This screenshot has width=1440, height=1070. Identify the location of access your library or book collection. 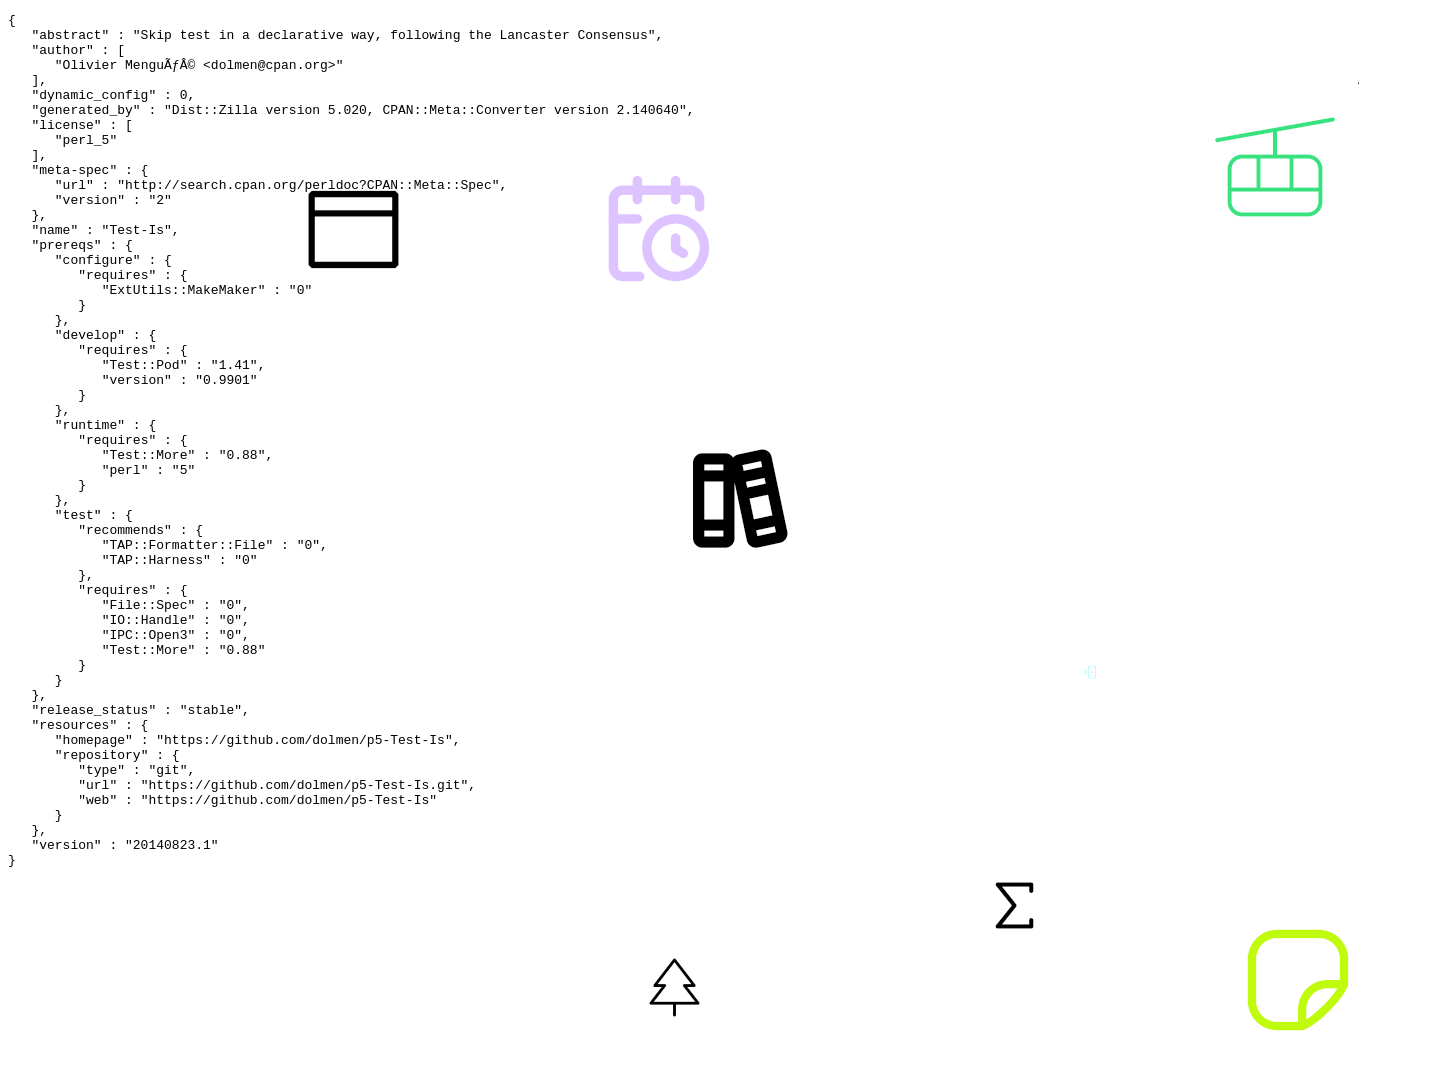
(736, 500).